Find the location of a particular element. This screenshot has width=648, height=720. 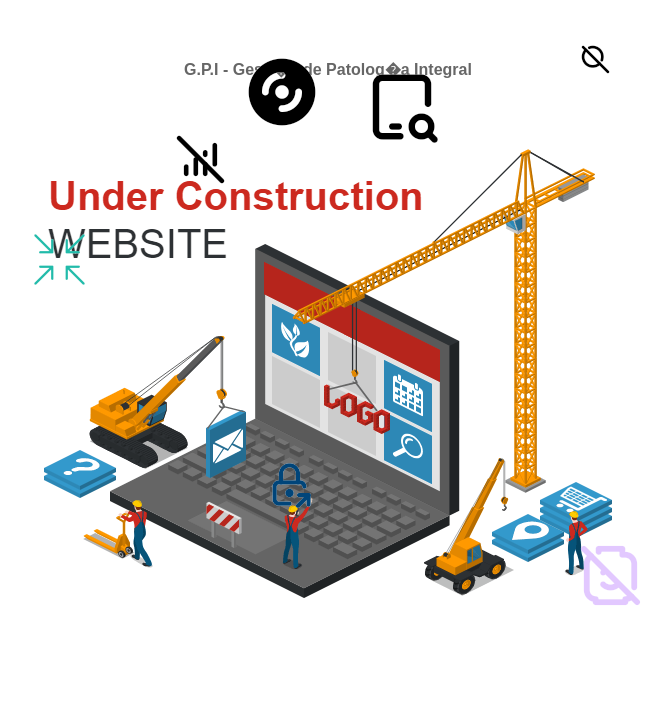

disable or disconnect building blocks integration is located at coordinates (610, 575).